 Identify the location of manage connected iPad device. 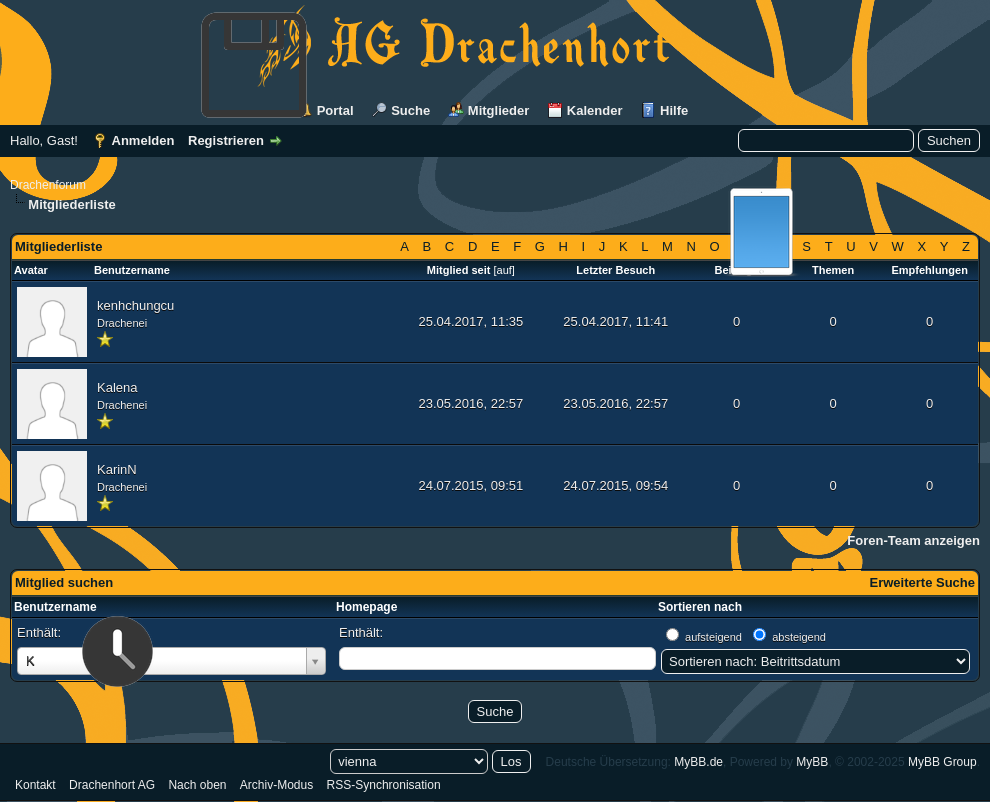
(761, 231).